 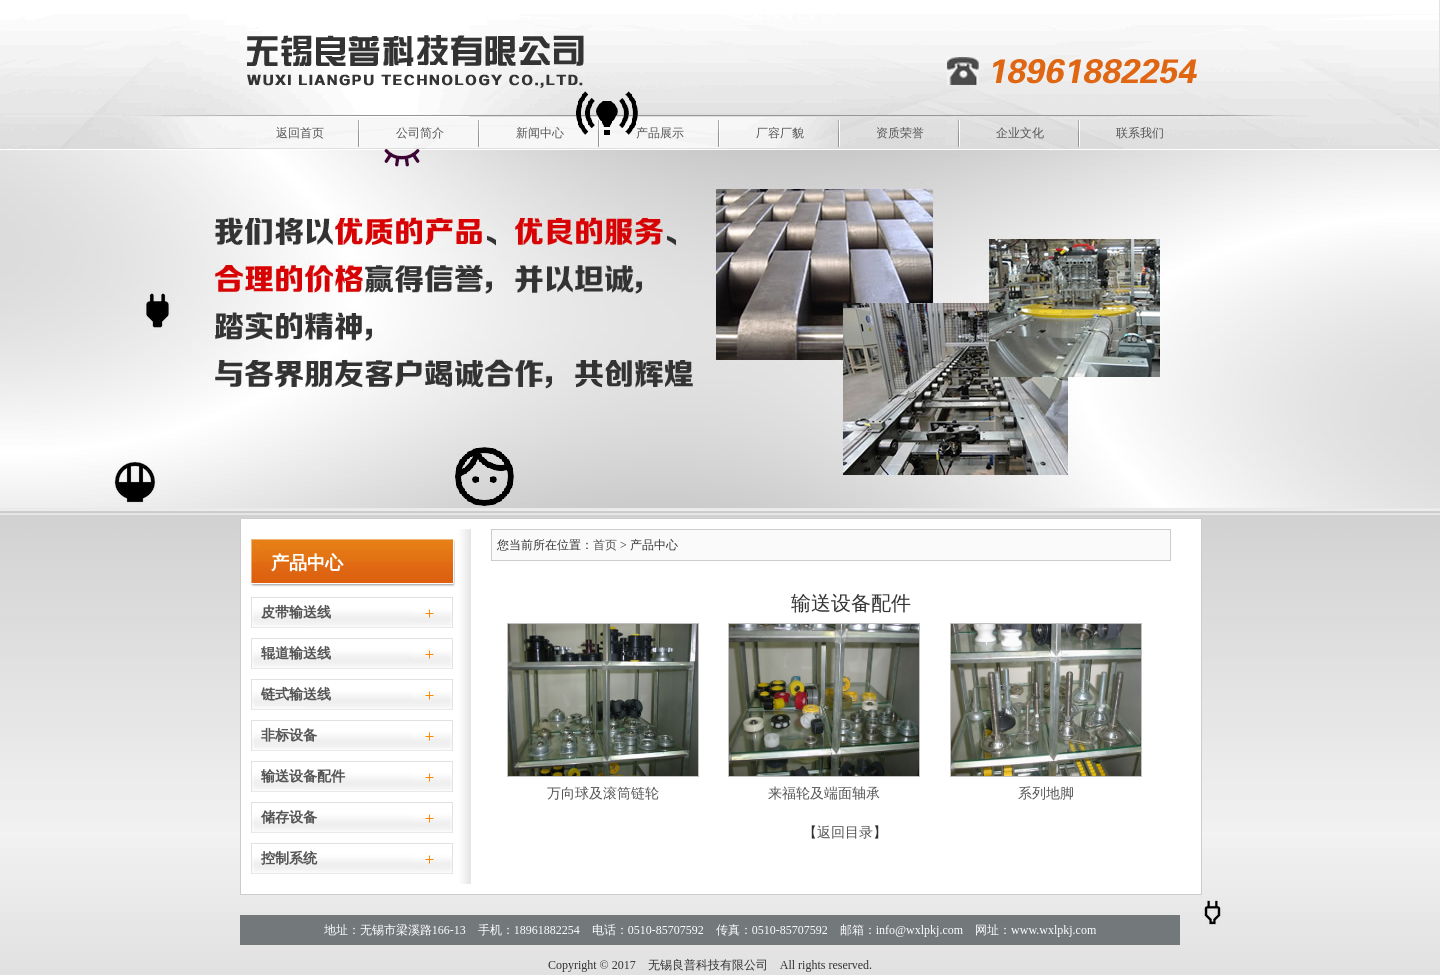 I want to click on hide password or sensitive content, so click(x=402, y=156).